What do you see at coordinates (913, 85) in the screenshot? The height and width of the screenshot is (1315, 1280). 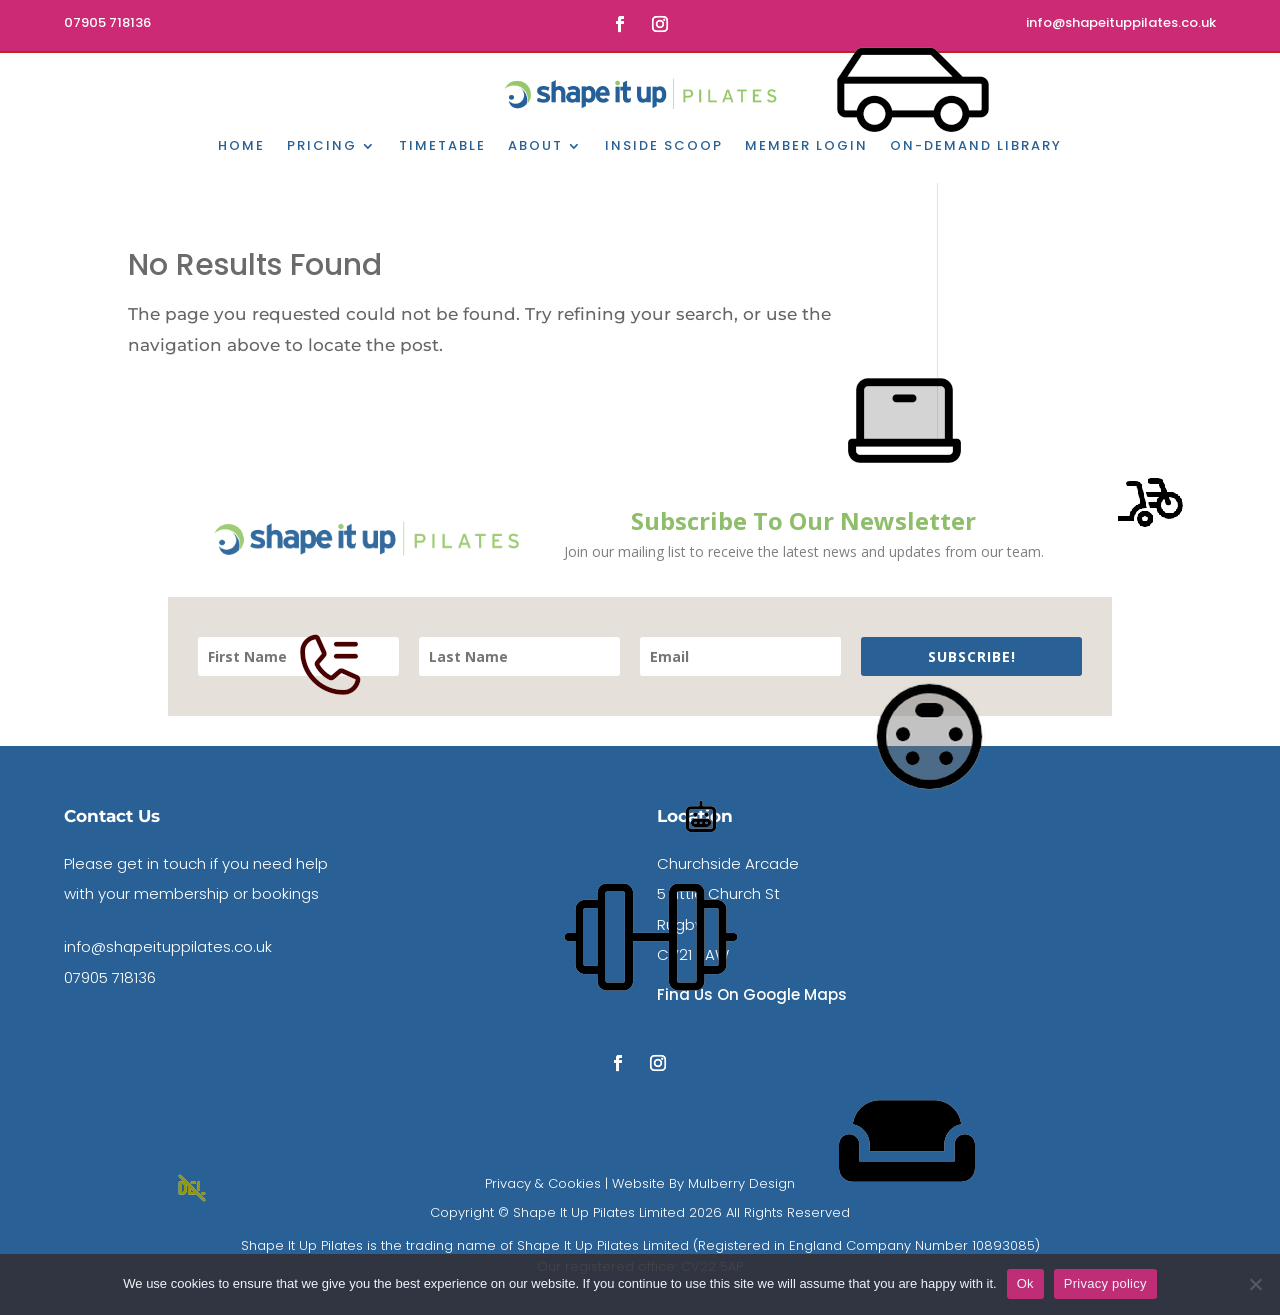 I see `access vehicle or car-related settings` at bounding box center [913, 85].